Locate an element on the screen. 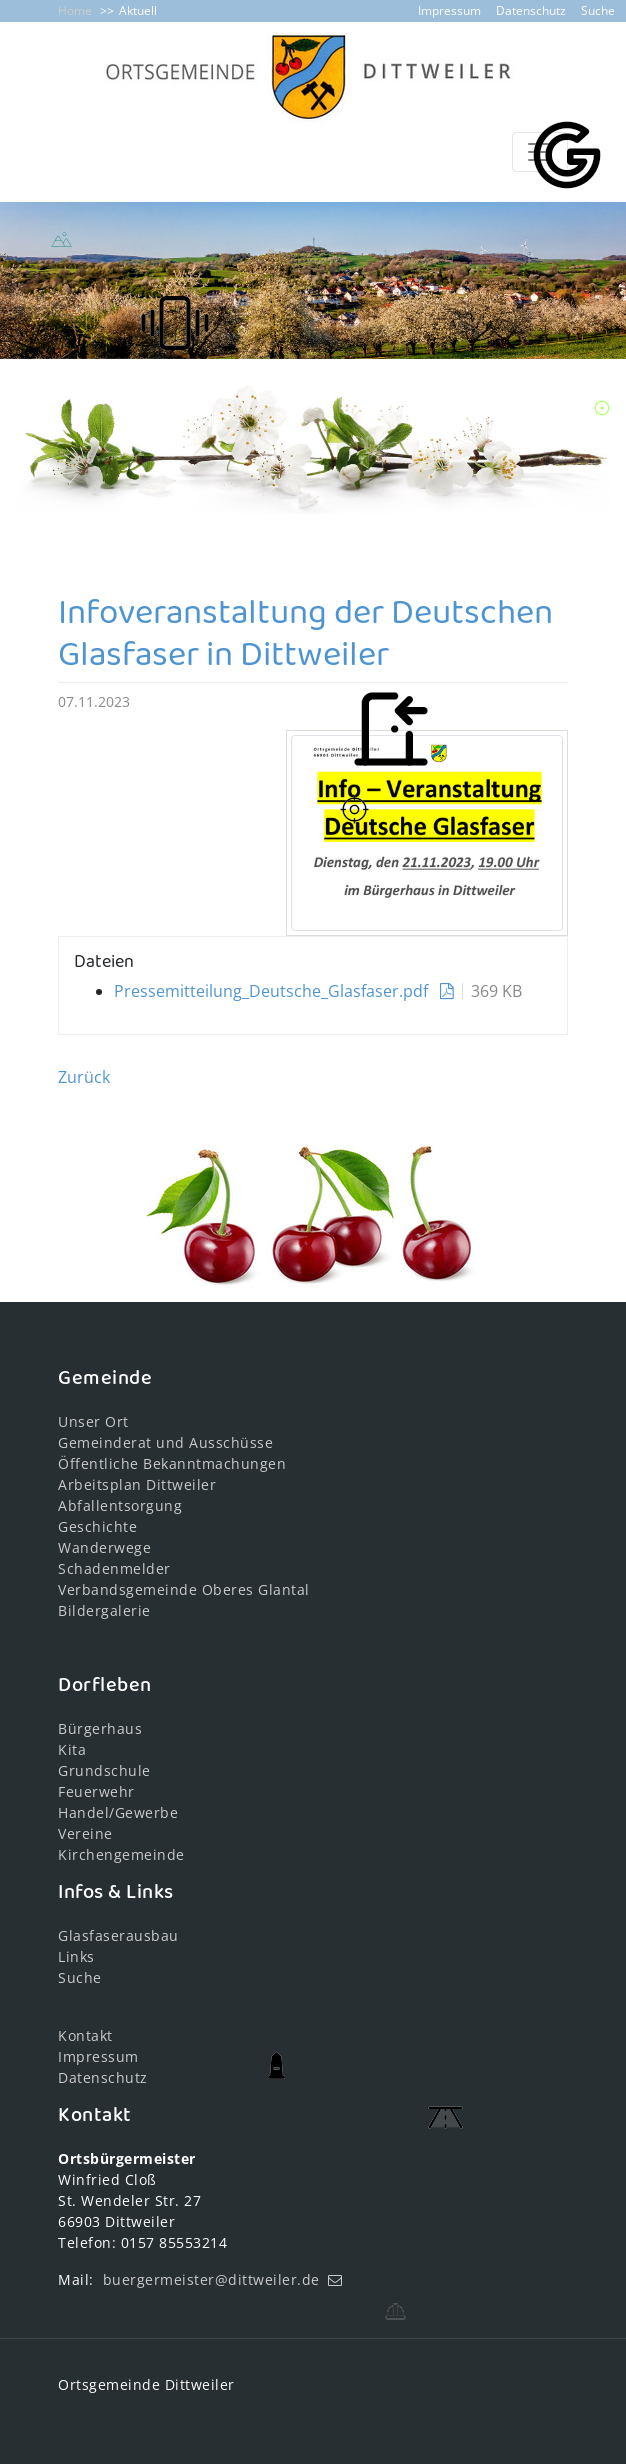 The image size is (626, 2464). enable vibrate mode on your device is located at coordinates (175, 323).